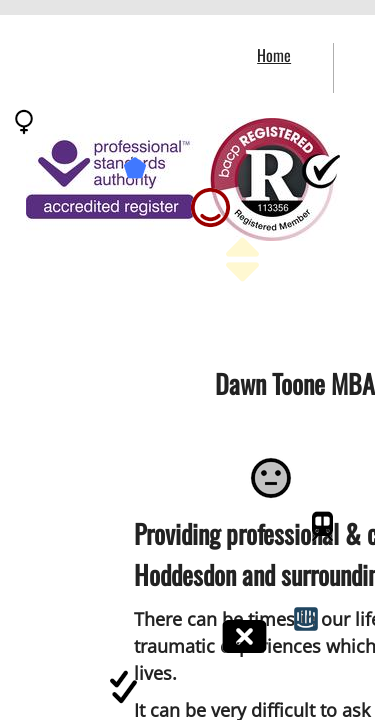  I want to click on close or dismiss a dialog box, so click(244, 636).